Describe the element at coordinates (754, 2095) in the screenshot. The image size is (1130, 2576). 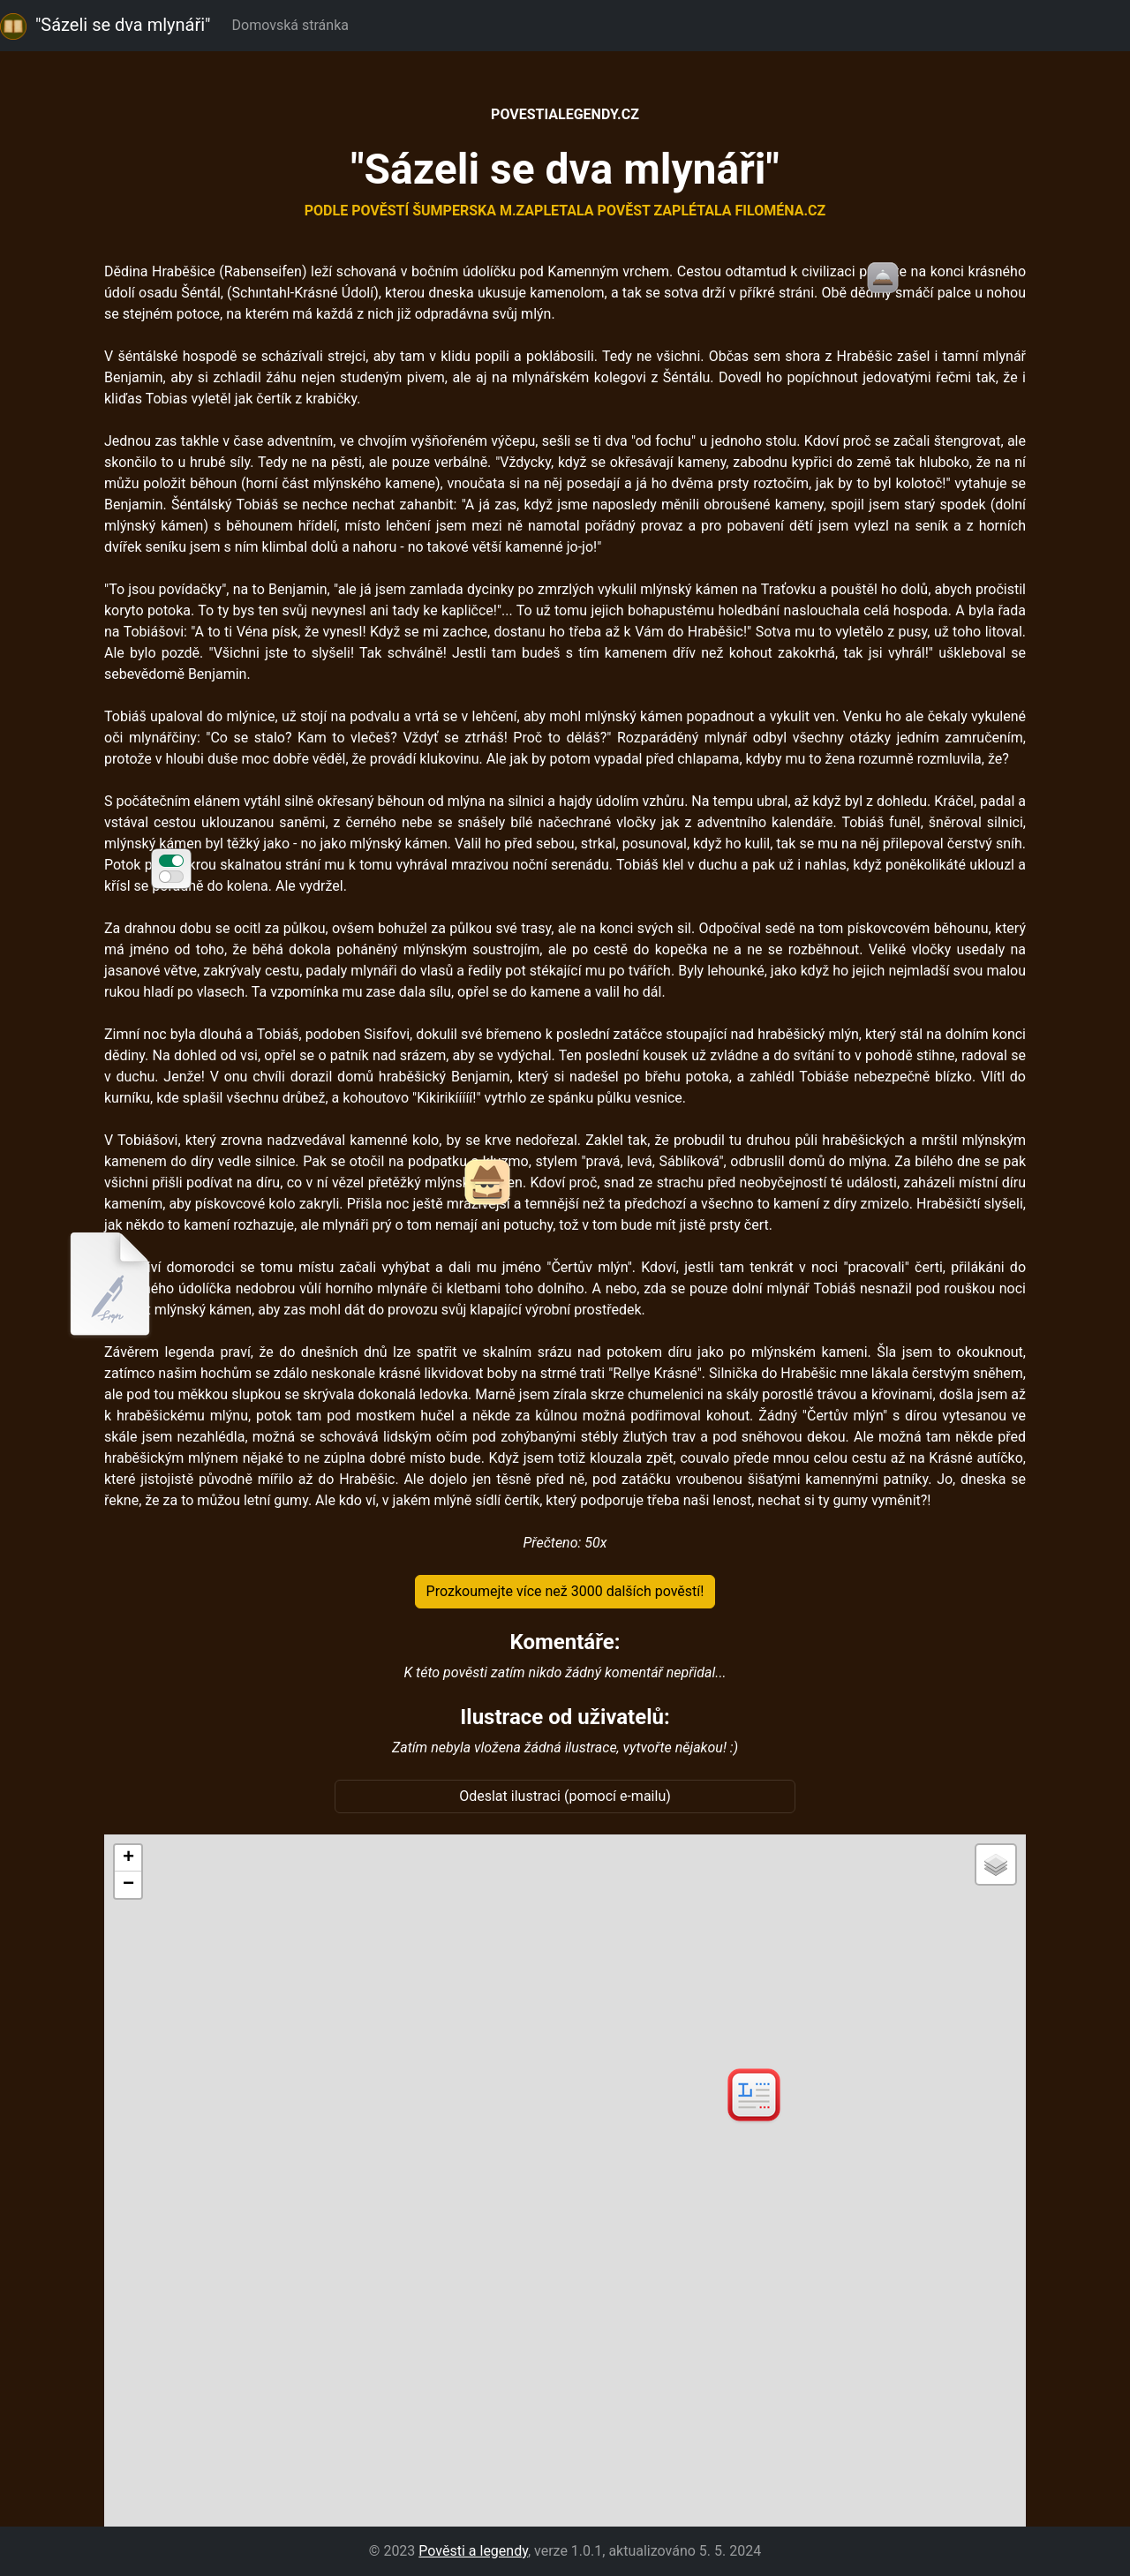
I see `open Lorem placeholder text generator app` at that location.